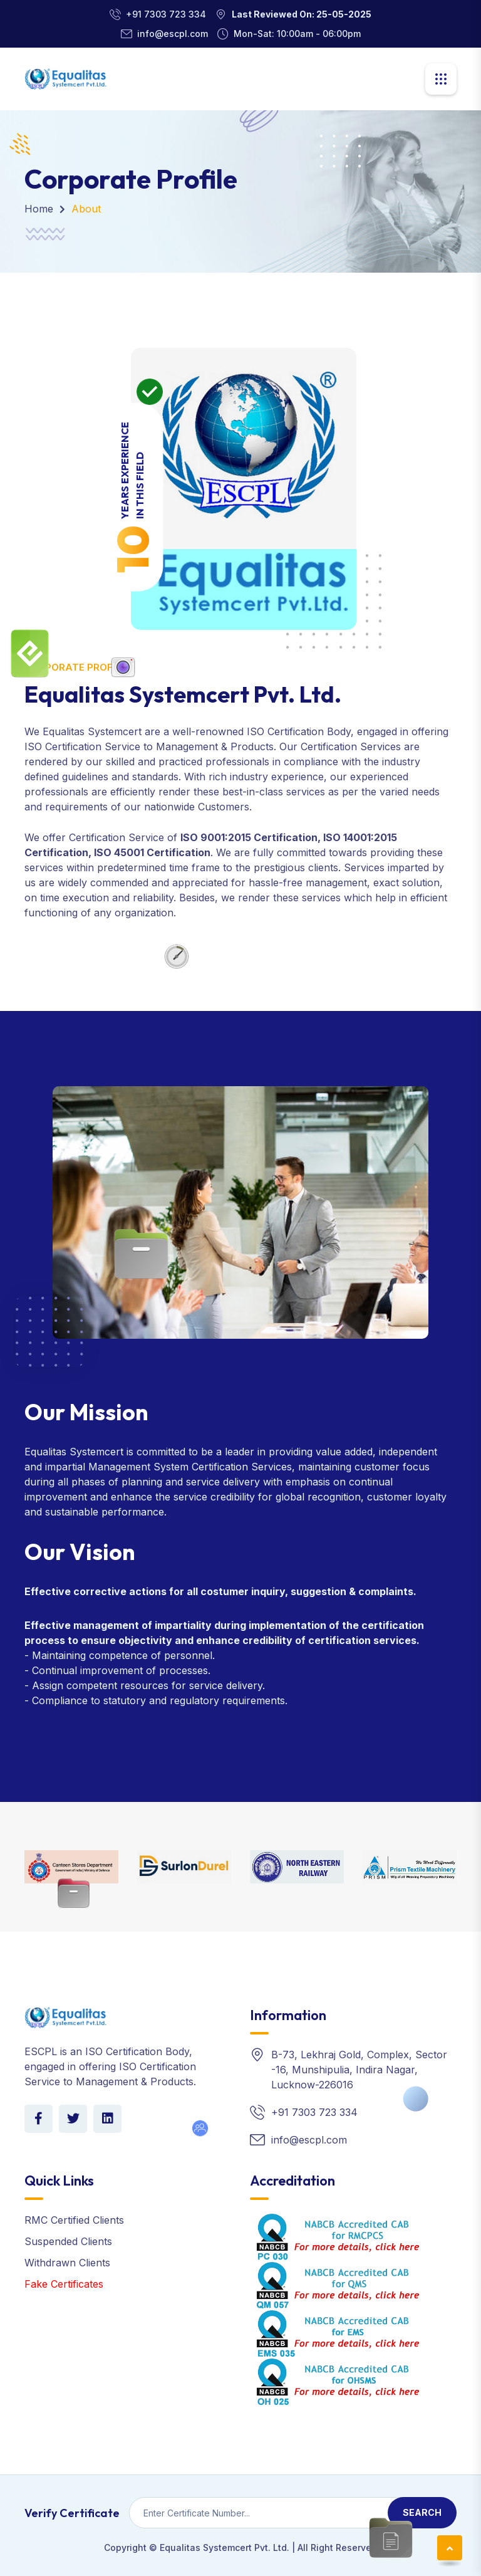 The width and height of the screenshot is (481, 2576). I want to click on open your documents folder, so click(391, 2538).